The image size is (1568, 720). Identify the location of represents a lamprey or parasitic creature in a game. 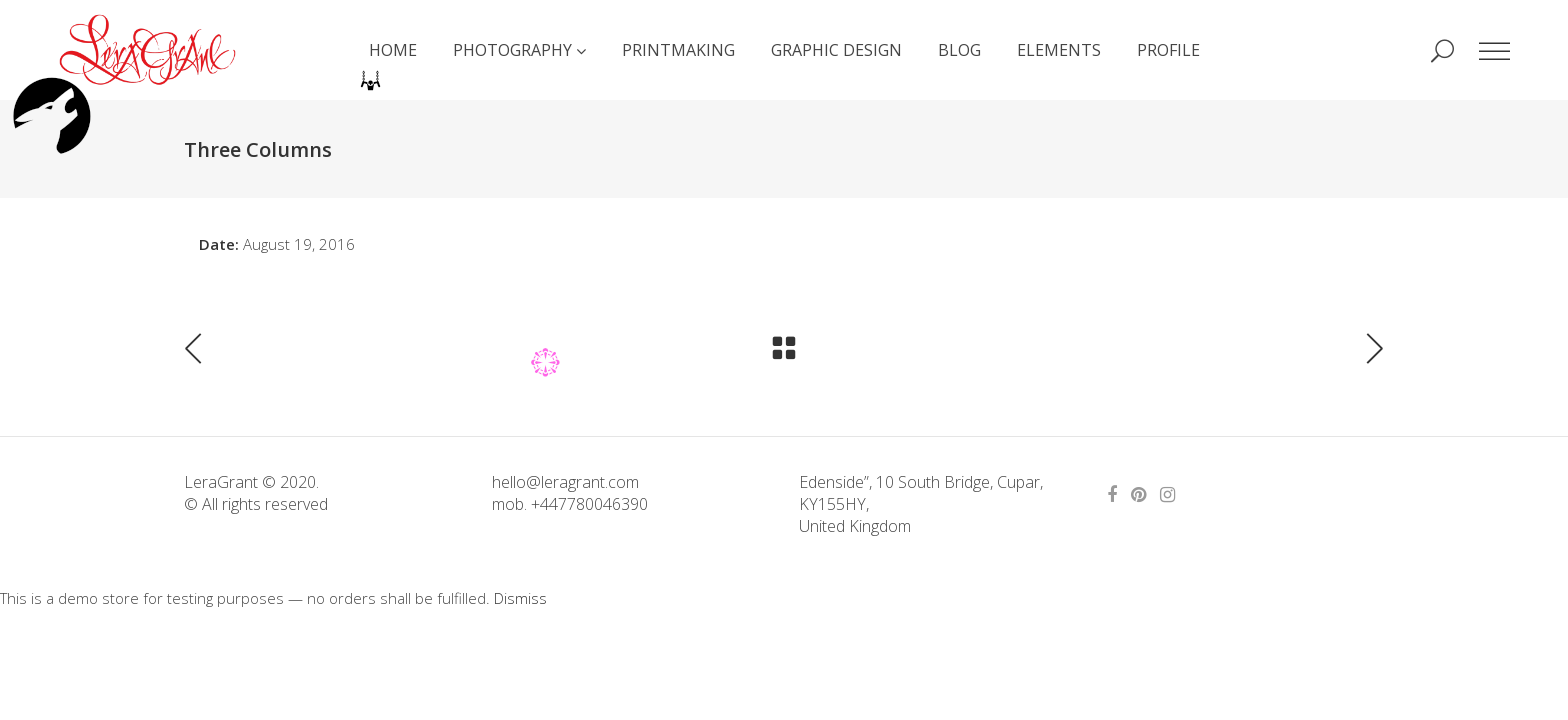
(545, 362).